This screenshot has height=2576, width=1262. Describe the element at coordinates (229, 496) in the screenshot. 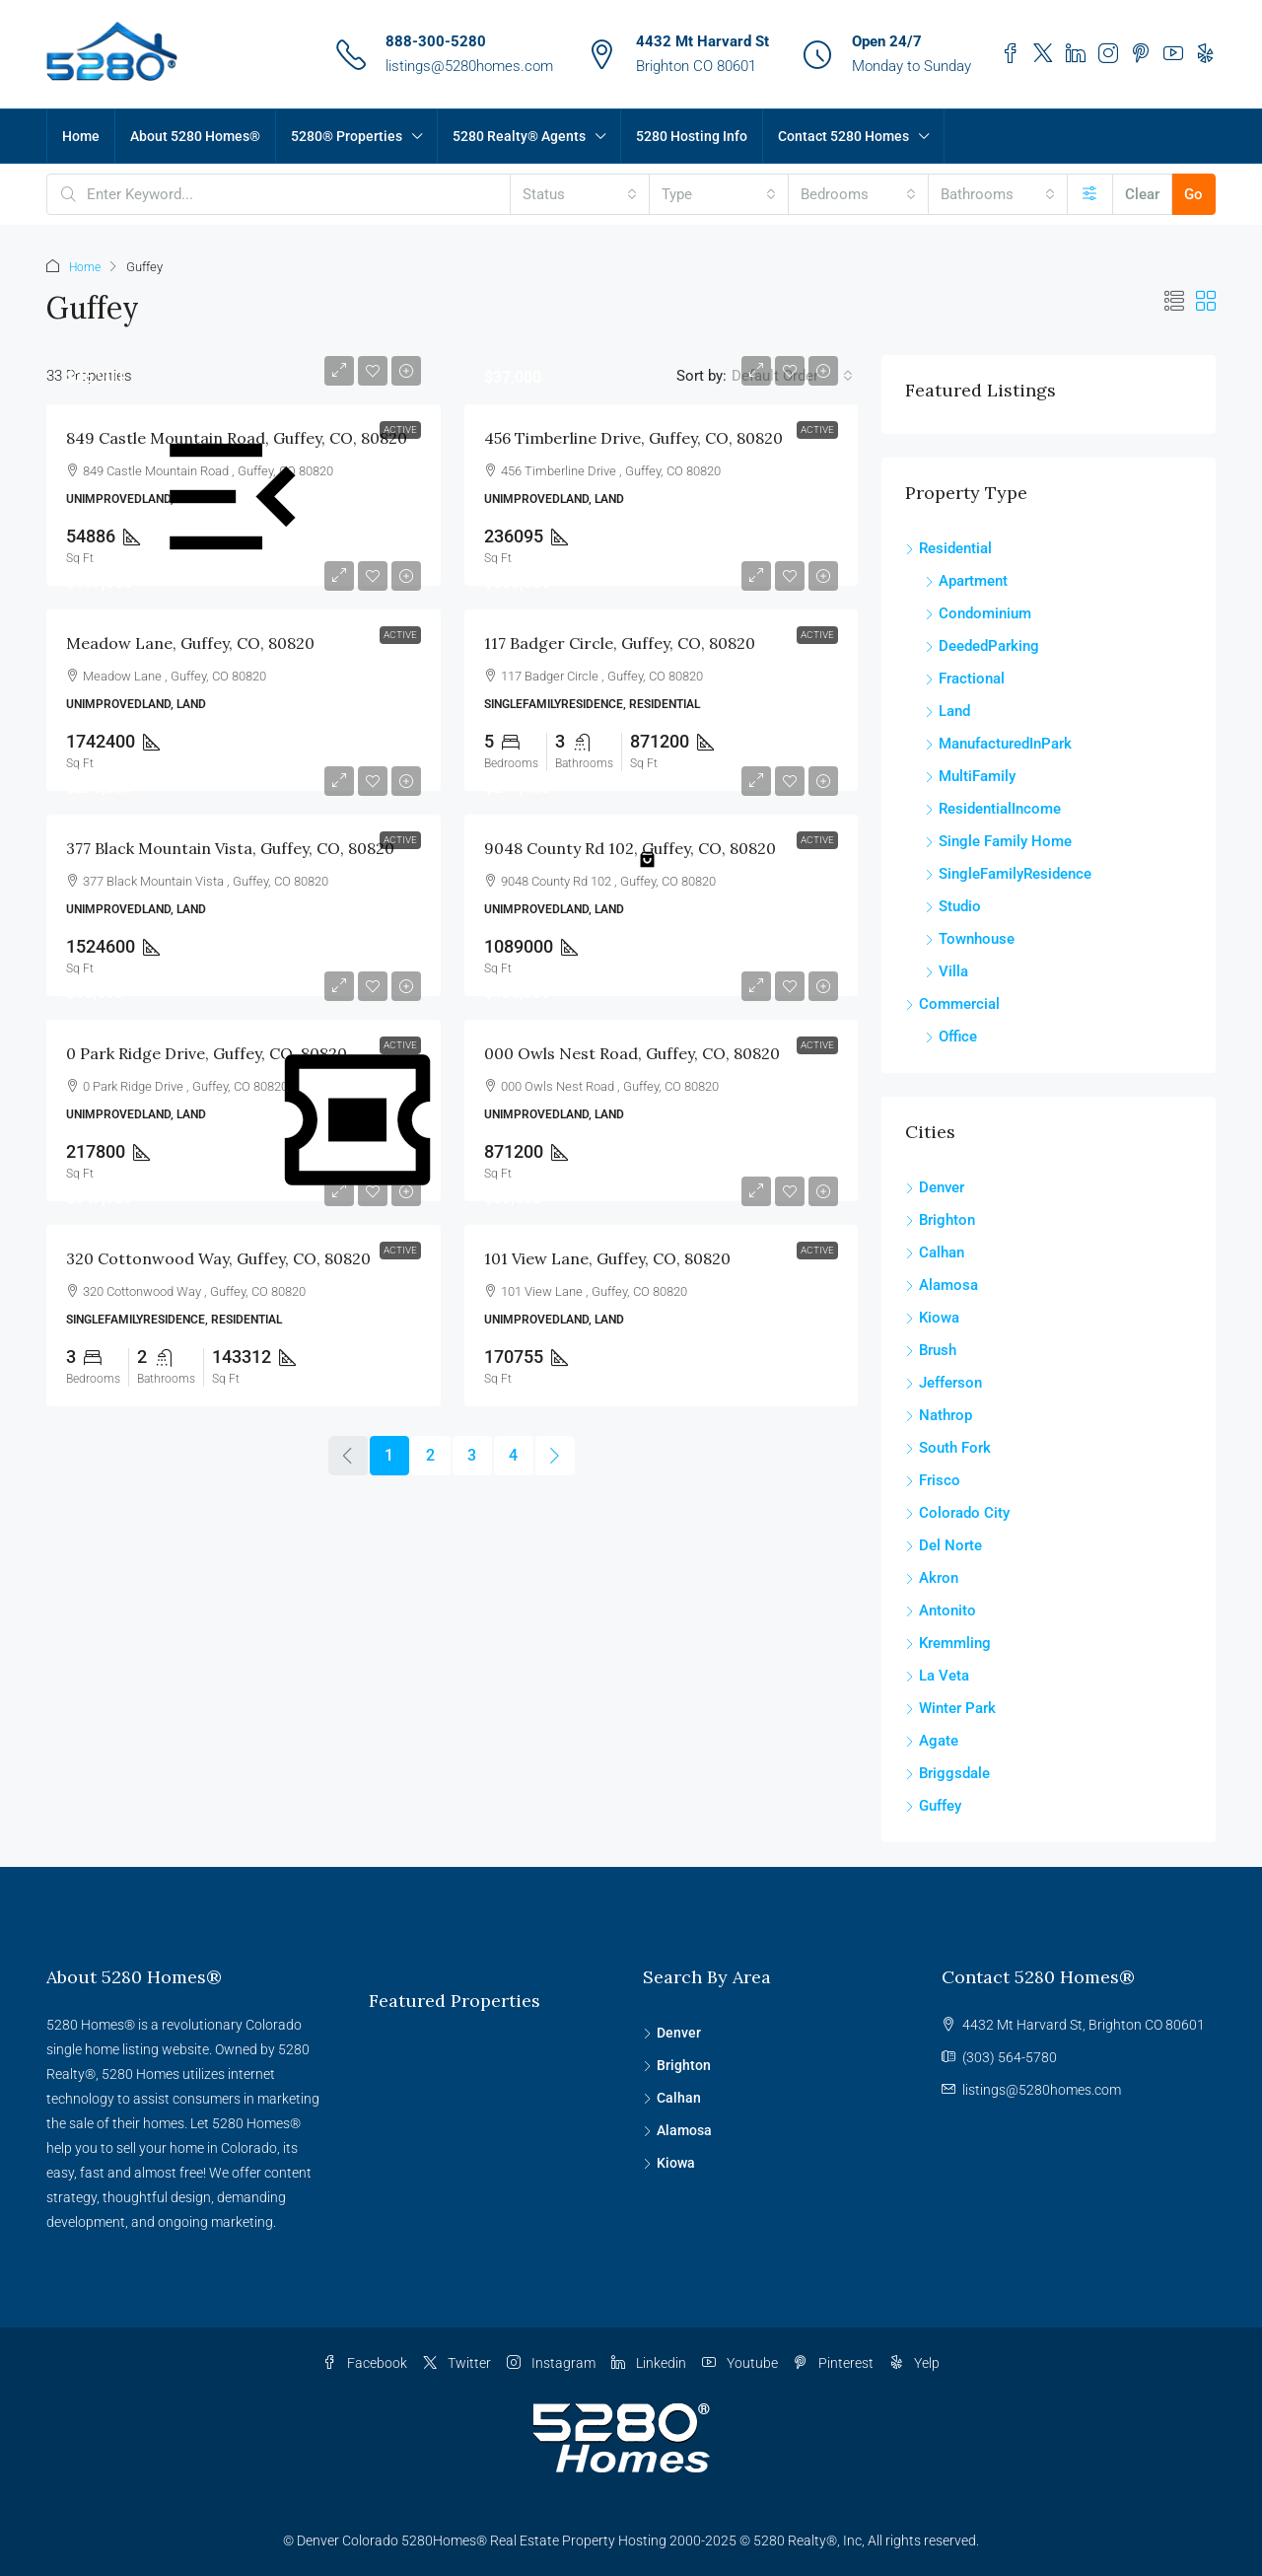

I see `collapse sidebar or navigation panel` at that location.